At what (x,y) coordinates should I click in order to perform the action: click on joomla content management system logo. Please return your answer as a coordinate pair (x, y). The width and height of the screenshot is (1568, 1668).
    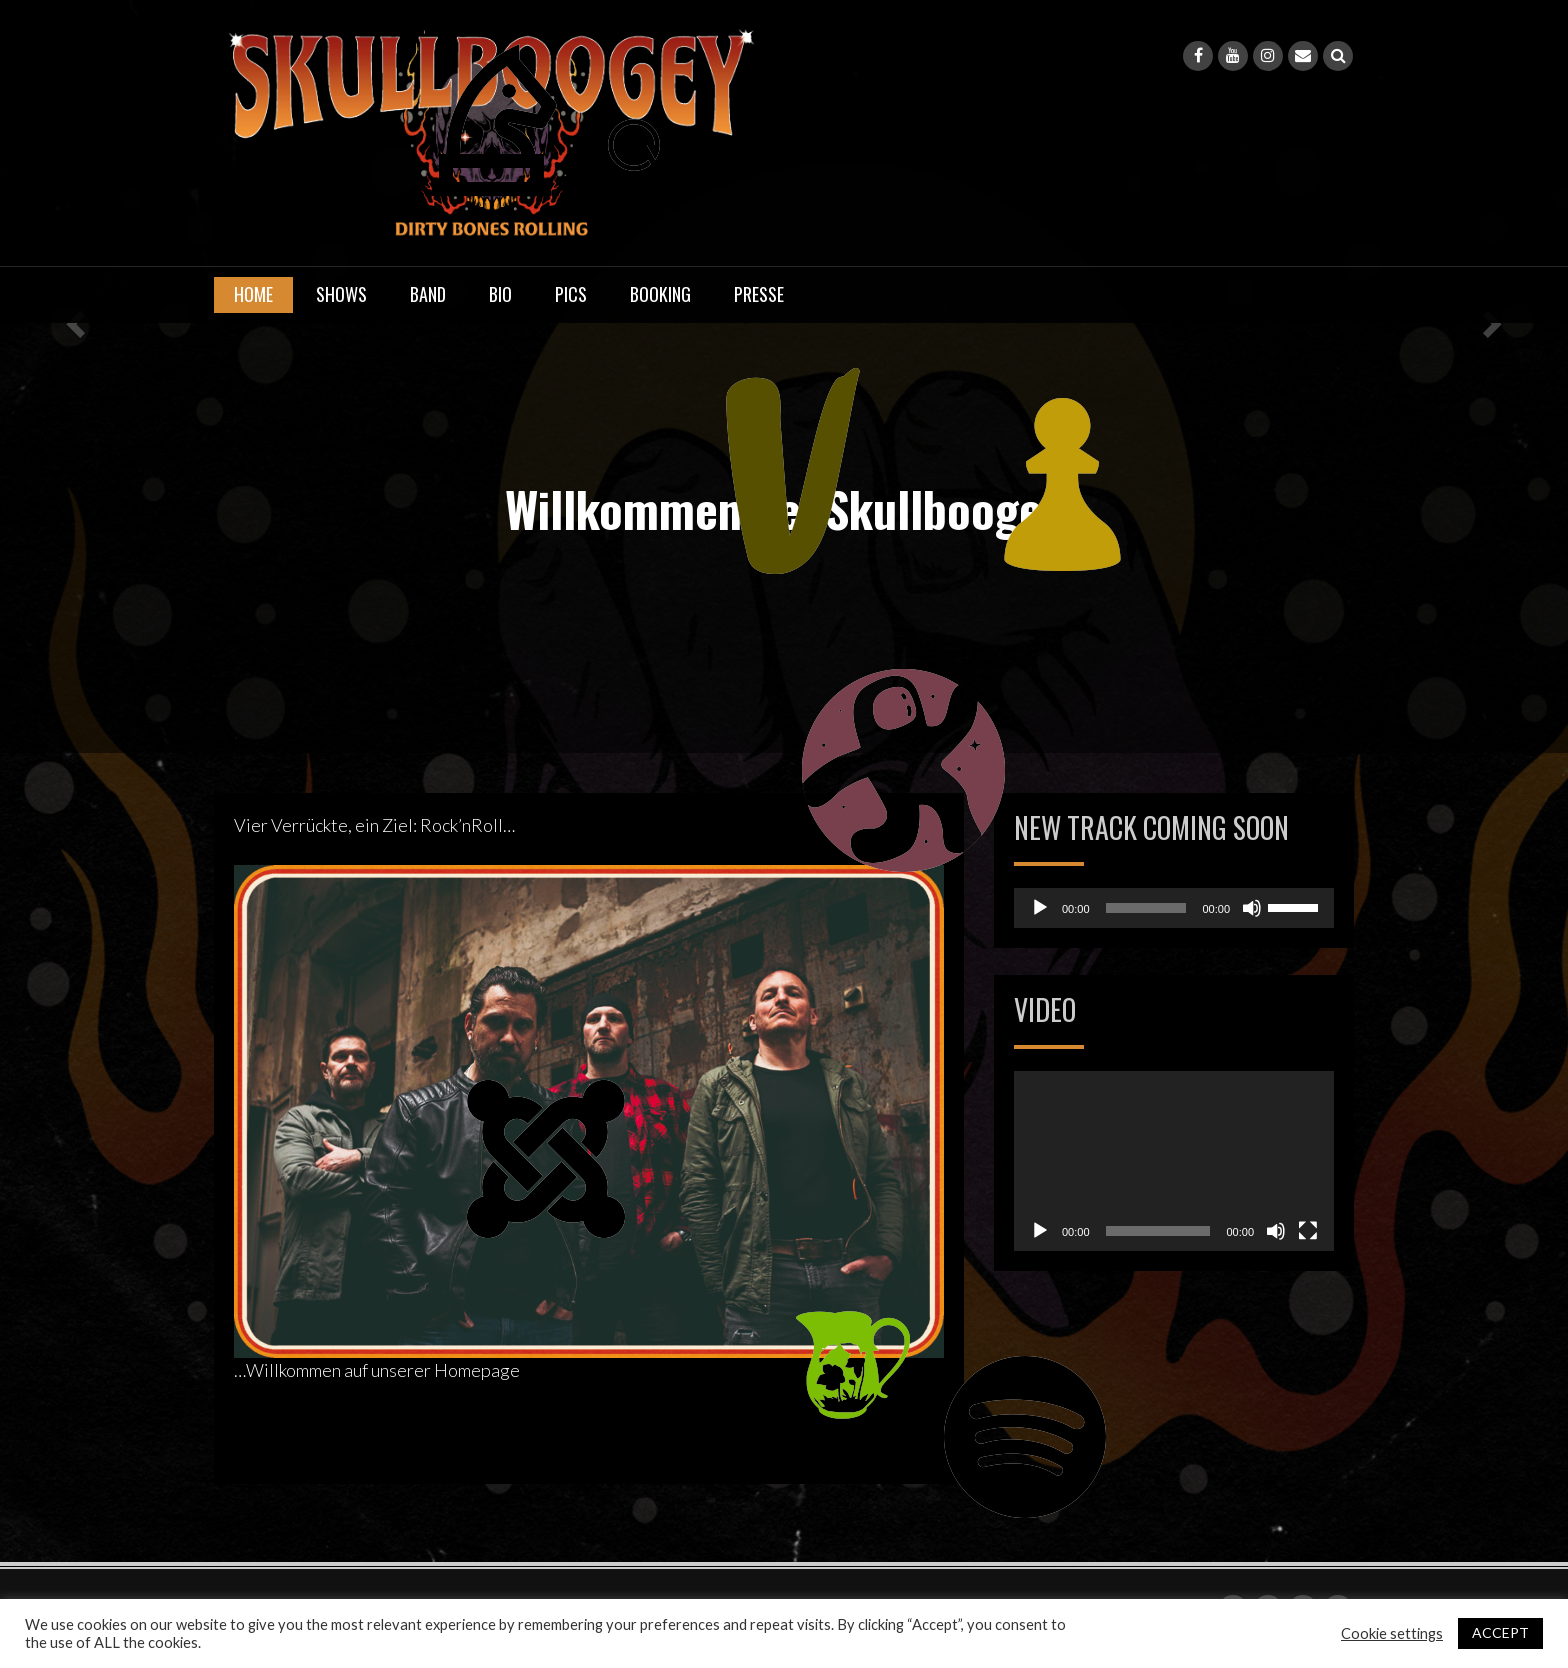
    Looking at the image, I should click on (546, 1159).